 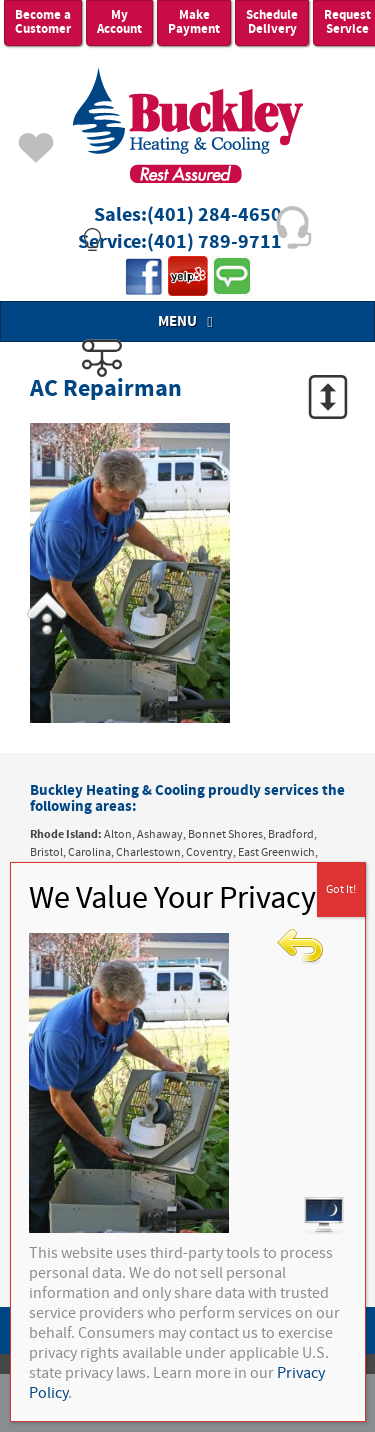 What do you see at coordinates (324, 1214) in the screenshot?
I see `access screensaver settings` at bounding box center [324, 1214].